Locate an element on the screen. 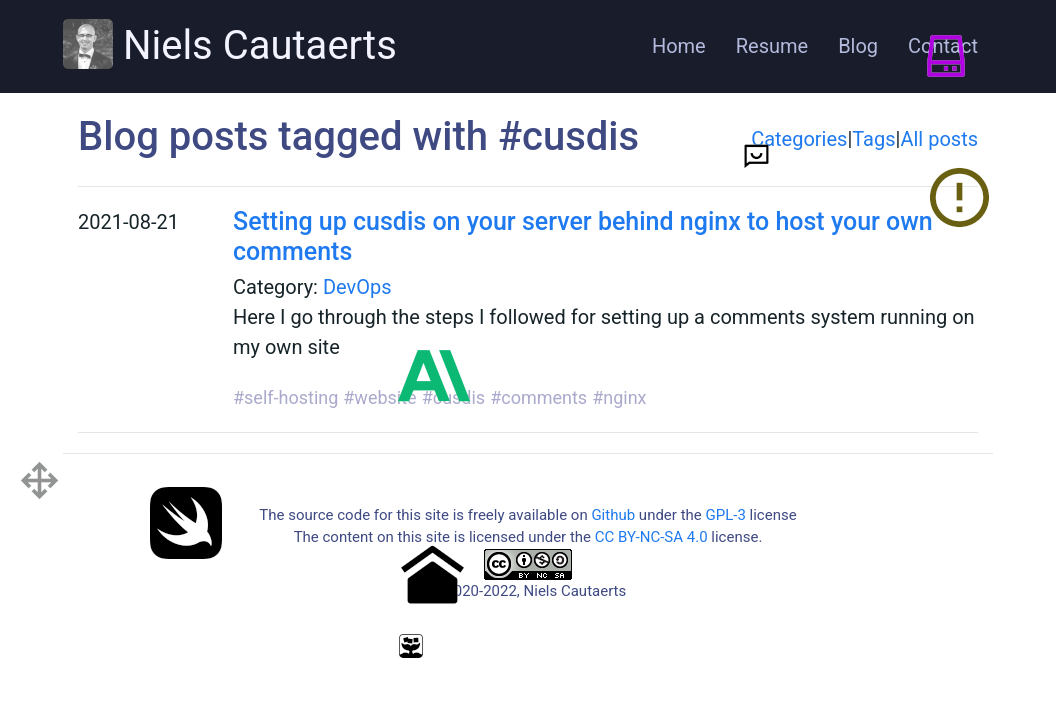 This screenshot has width=1056, height=720. start a friendly chat or conversation is located at coordinates (756, 155).